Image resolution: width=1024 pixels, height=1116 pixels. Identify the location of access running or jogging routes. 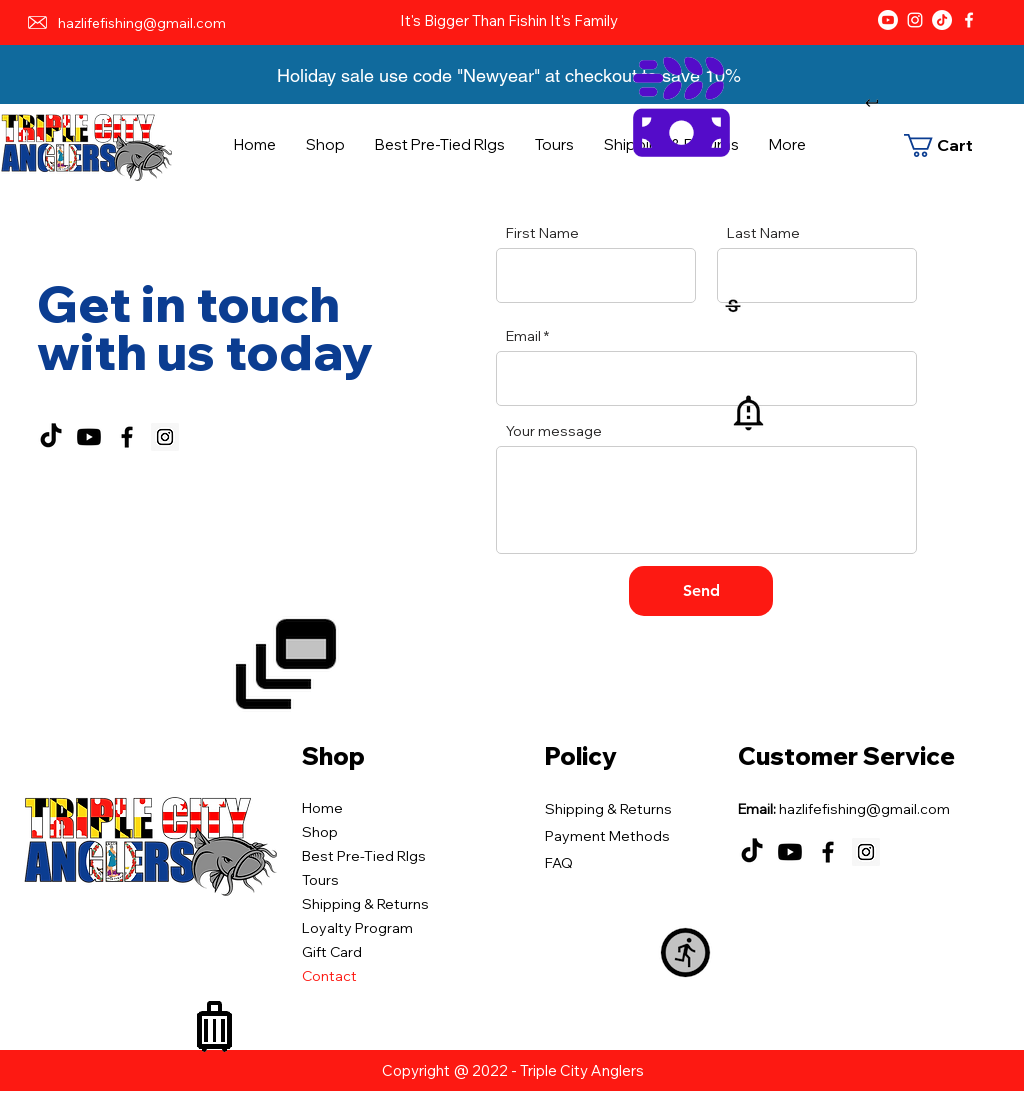
(685, 952).